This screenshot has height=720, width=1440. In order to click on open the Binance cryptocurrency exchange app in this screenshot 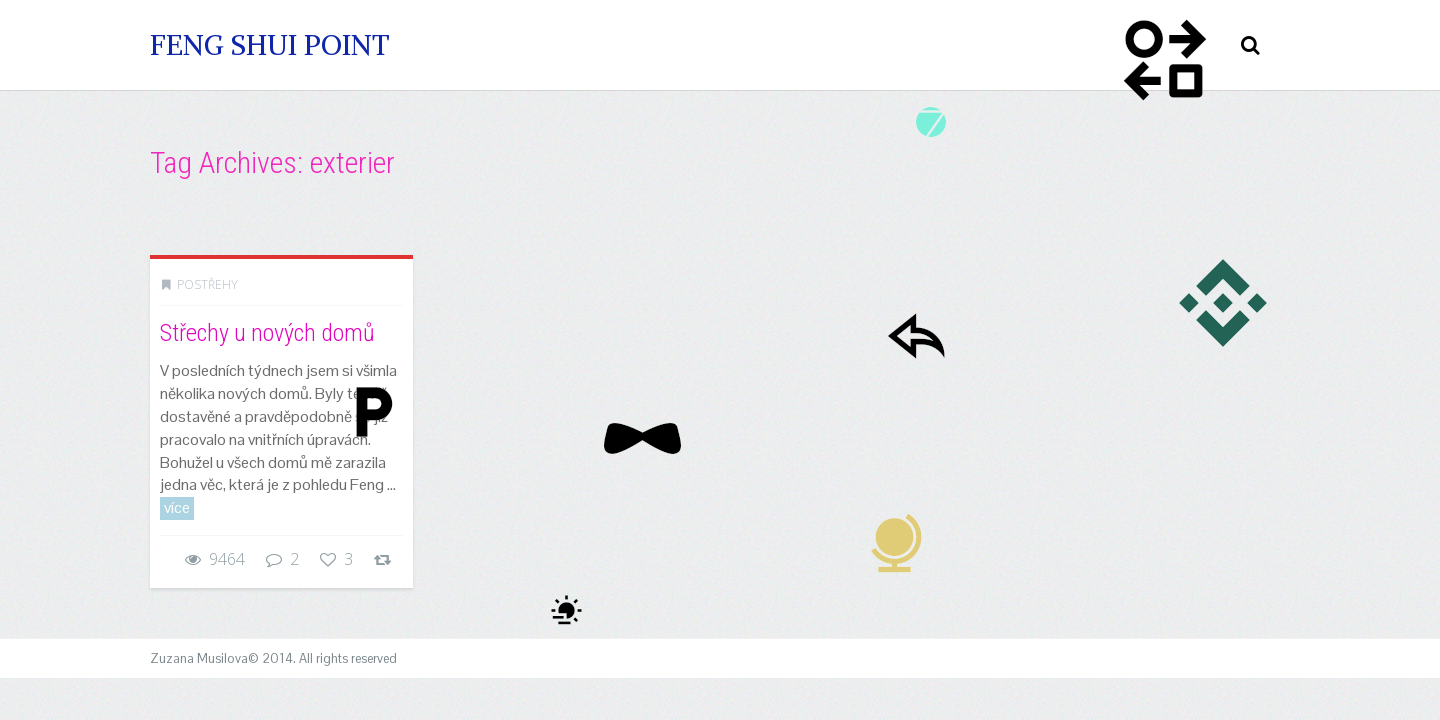, I will do `click(1223, 303)`.